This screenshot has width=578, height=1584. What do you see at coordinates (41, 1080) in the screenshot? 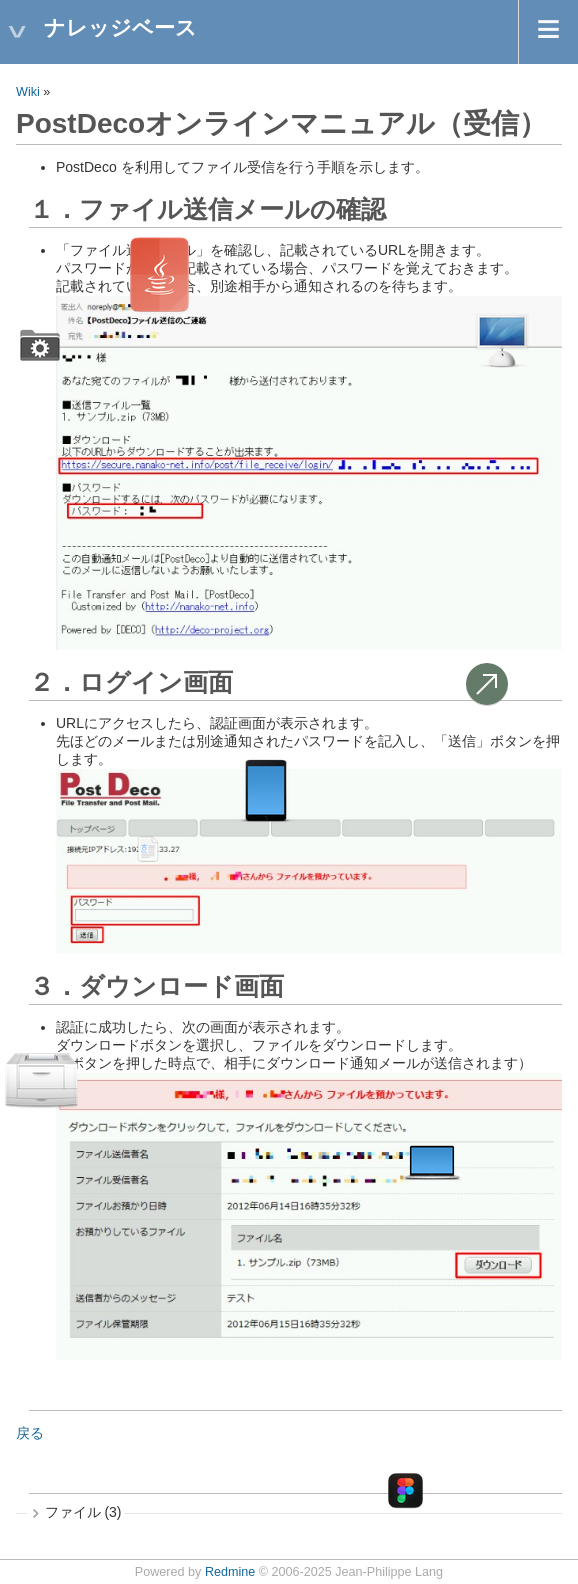
I see `access printer settings` at bounding box center [41, 1080].